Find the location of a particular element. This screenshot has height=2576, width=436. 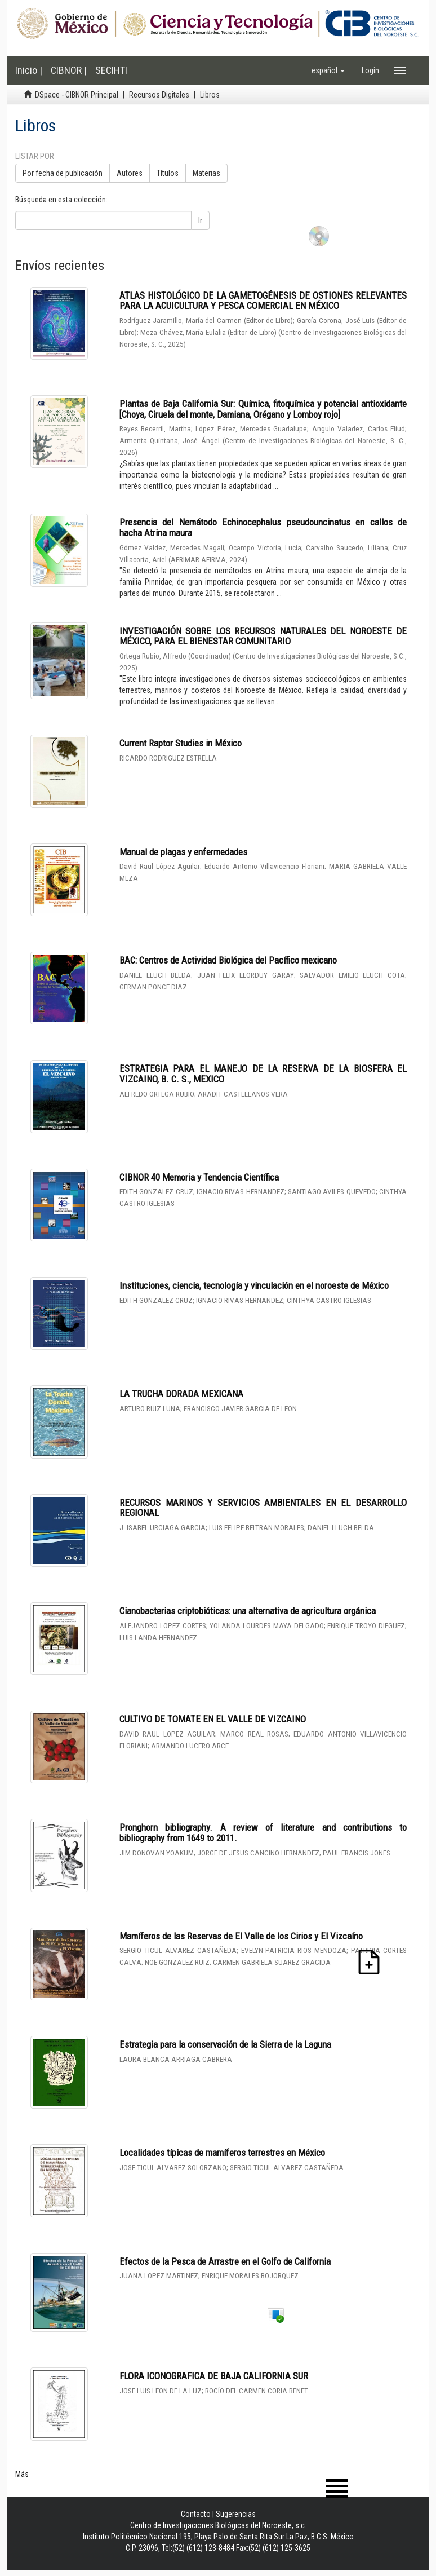

program or application verified successfully is located at coordinates (275, 2314).